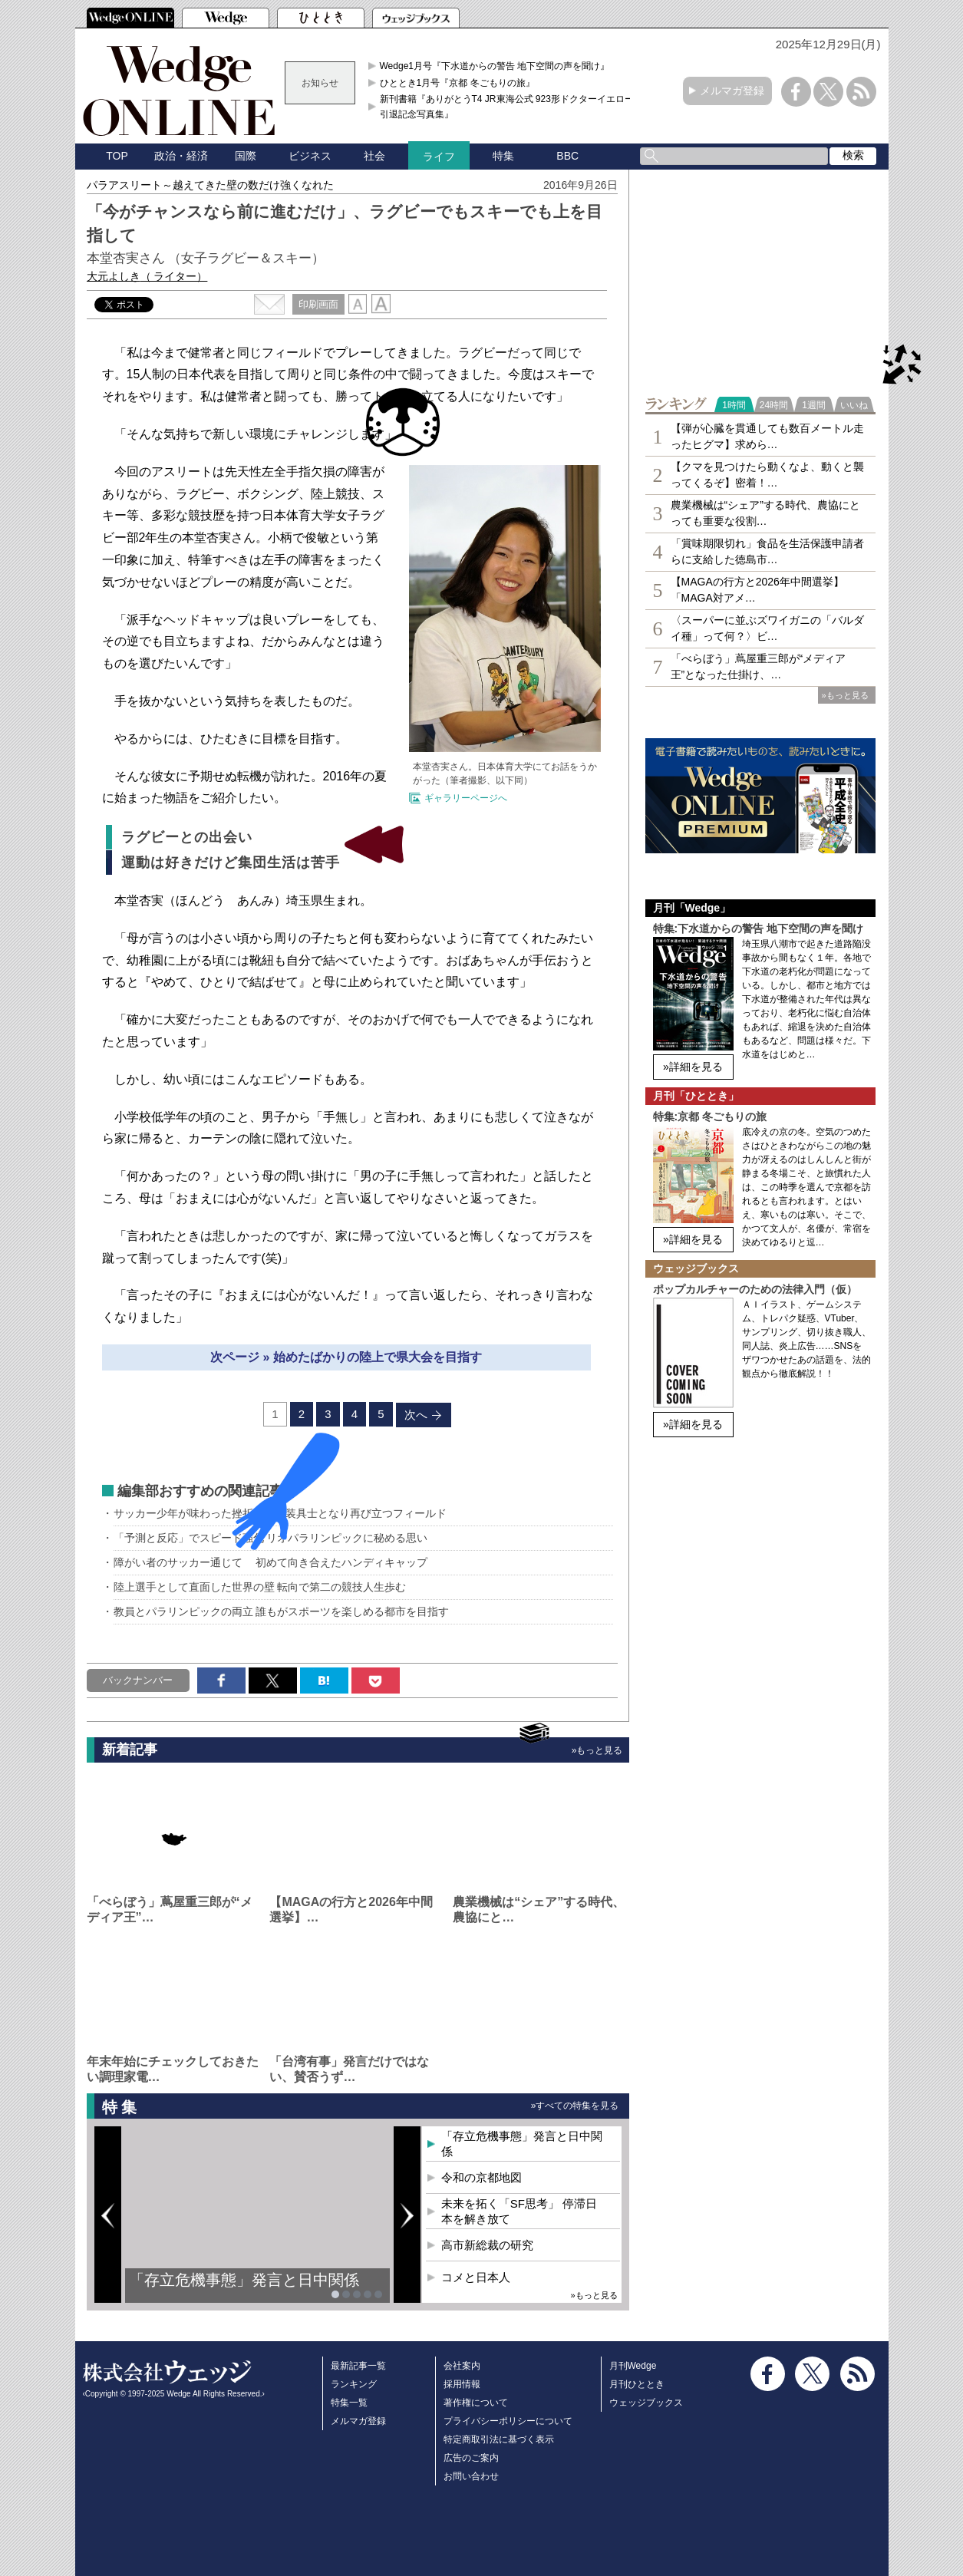 Image resolution: width=963 pixels, height=2576 pixels. Describe the element at coordinates (403, 422) in the screenshot. I see `access pet or animal-related features` at that location.